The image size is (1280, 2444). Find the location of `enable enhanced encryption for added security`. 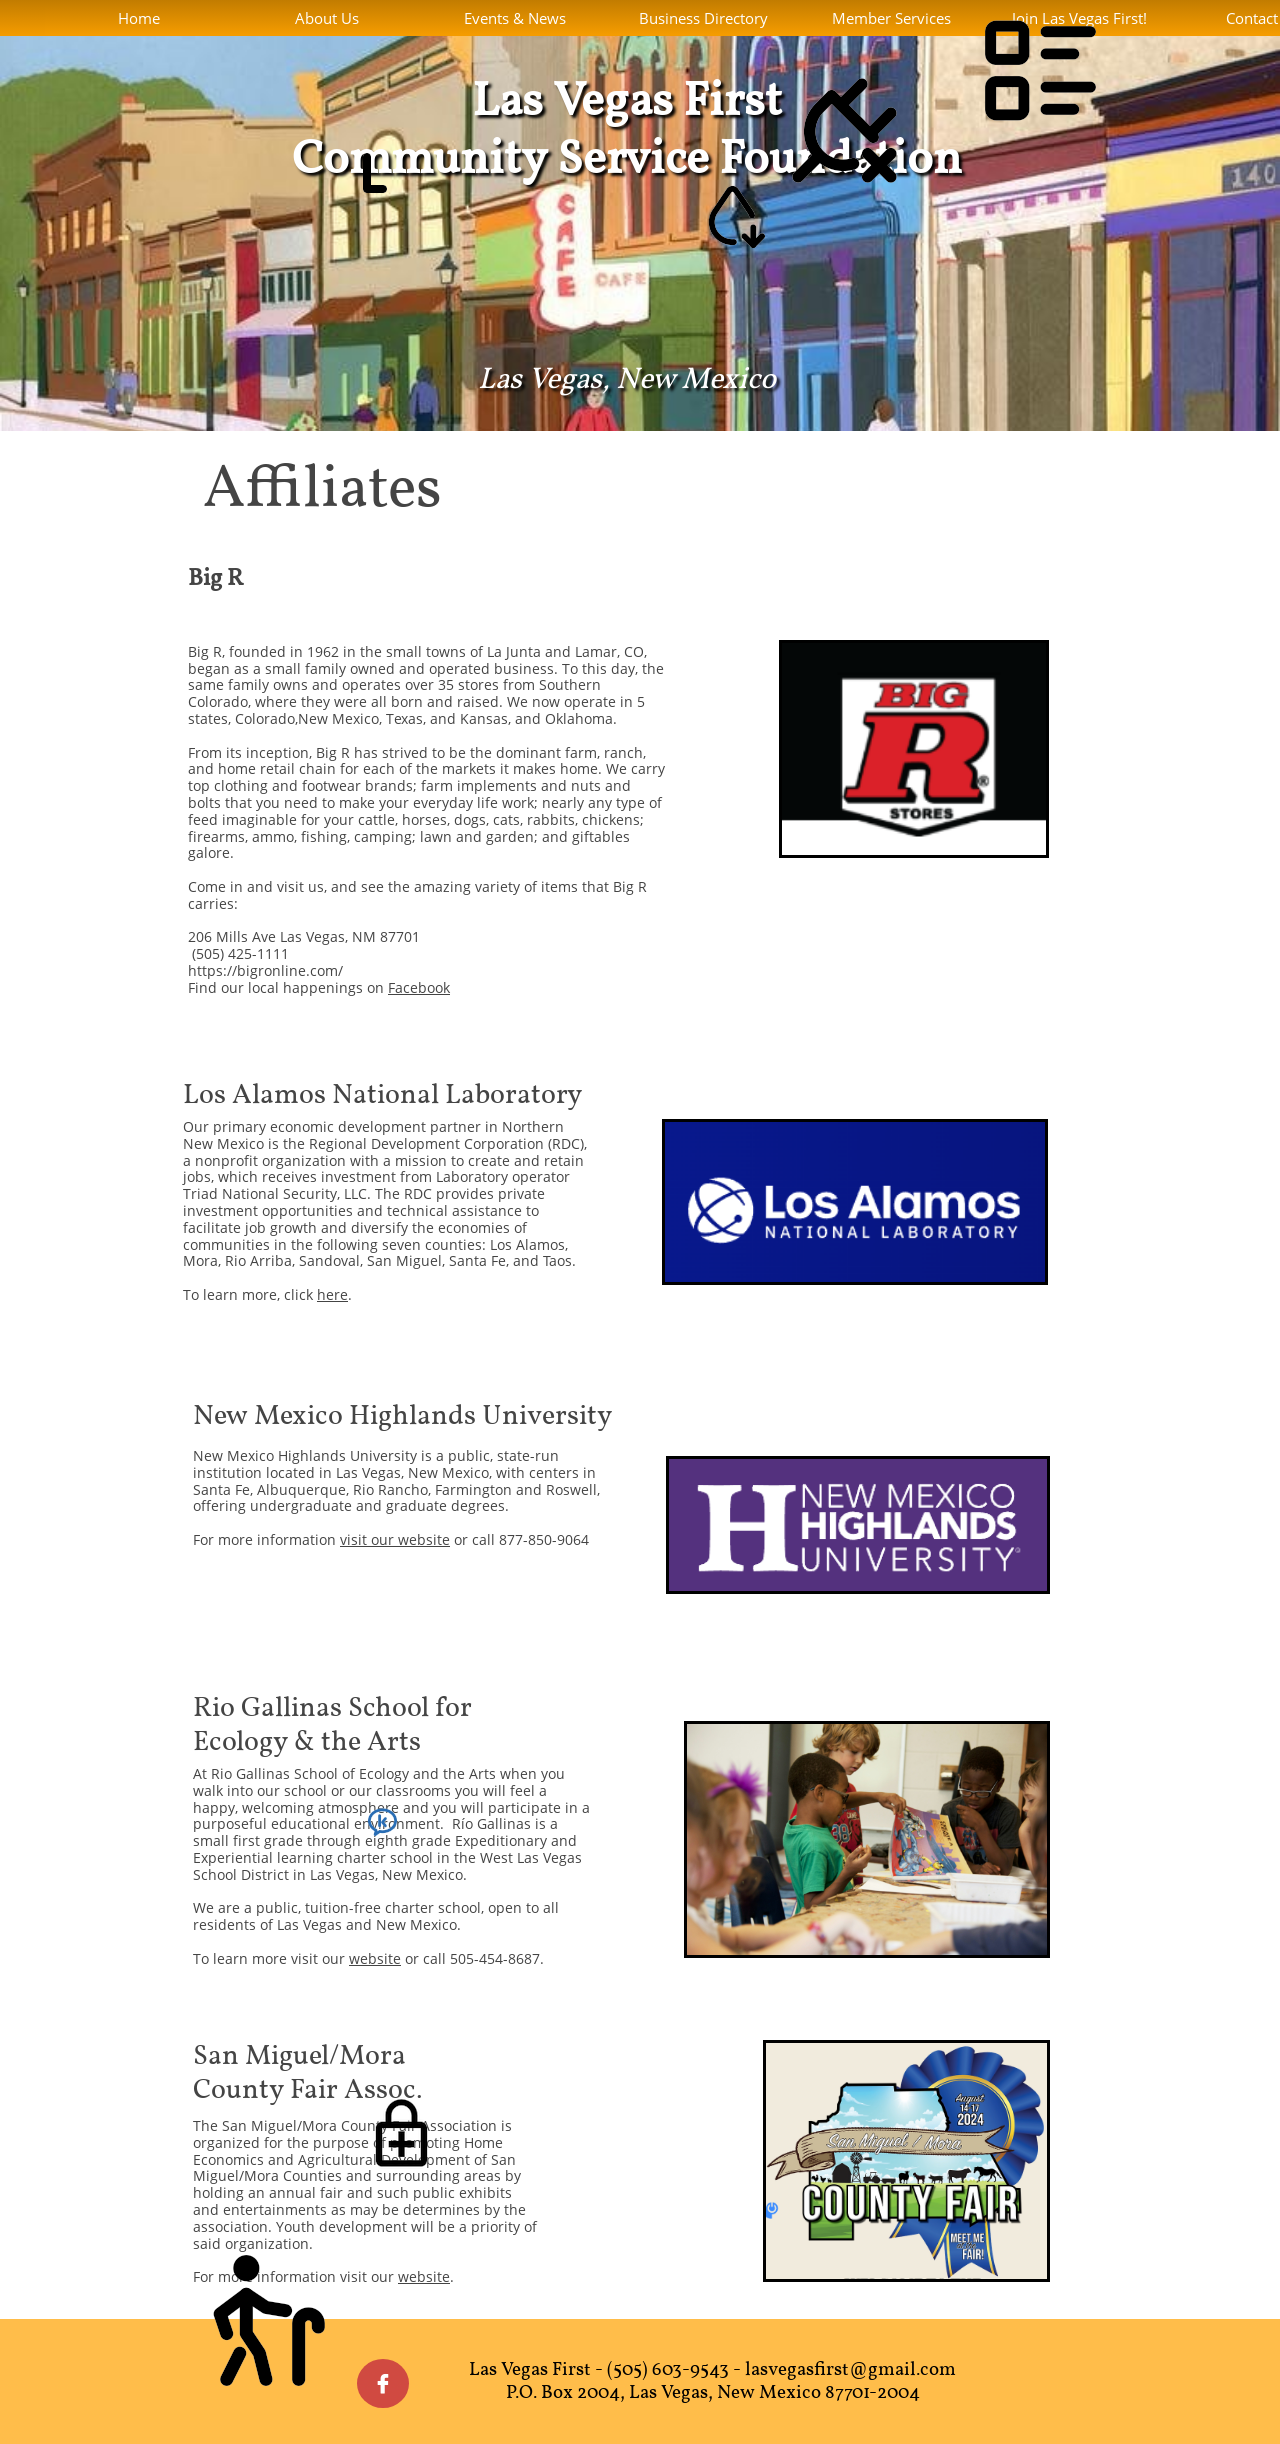

enable enhanced encryption for added security is located at coordinates (401, 2134).